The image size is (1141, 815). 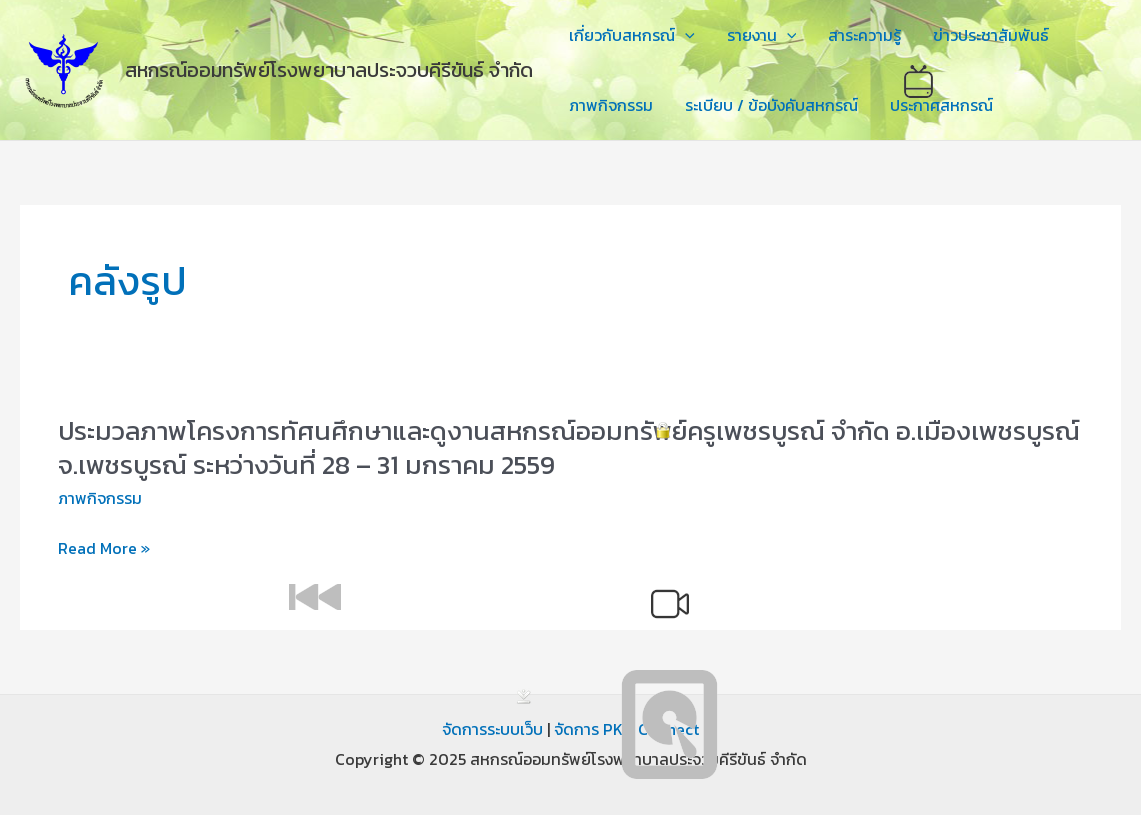 I want to click on access zip drive or removable media, so click(x=669, y=724).